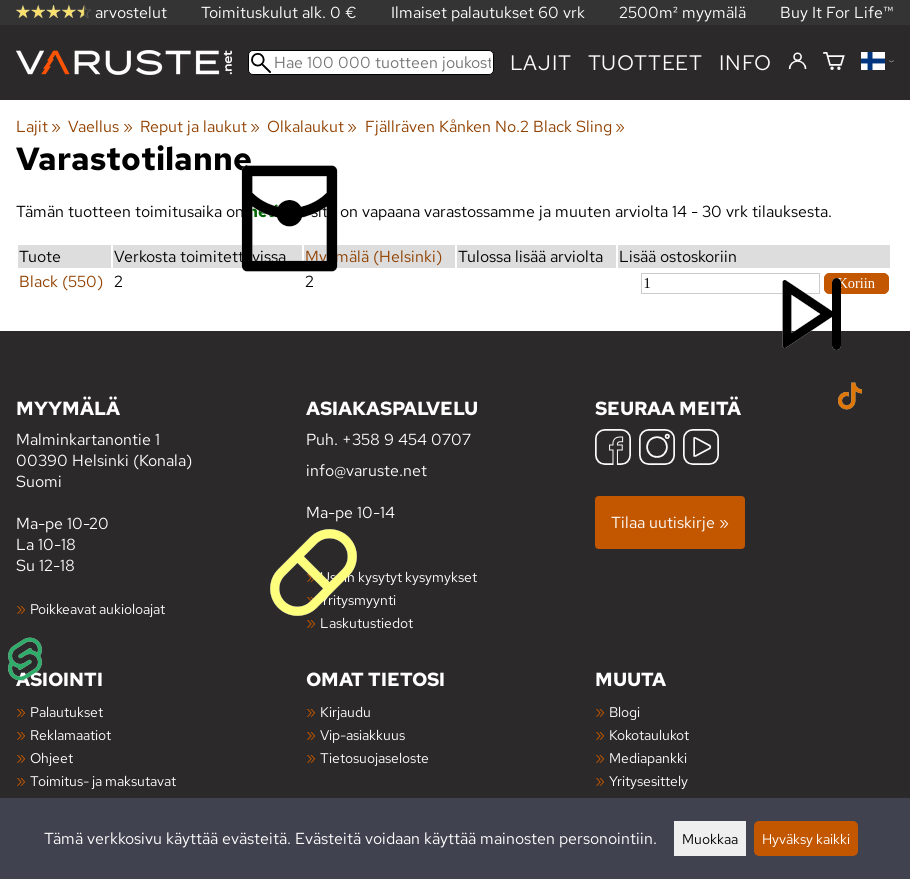 The height and width of the screenshot is (879, 910). What do you see at coordinates (313, 572) in the screenshot?
I see `view medication information` at bounding box center [313, 572].